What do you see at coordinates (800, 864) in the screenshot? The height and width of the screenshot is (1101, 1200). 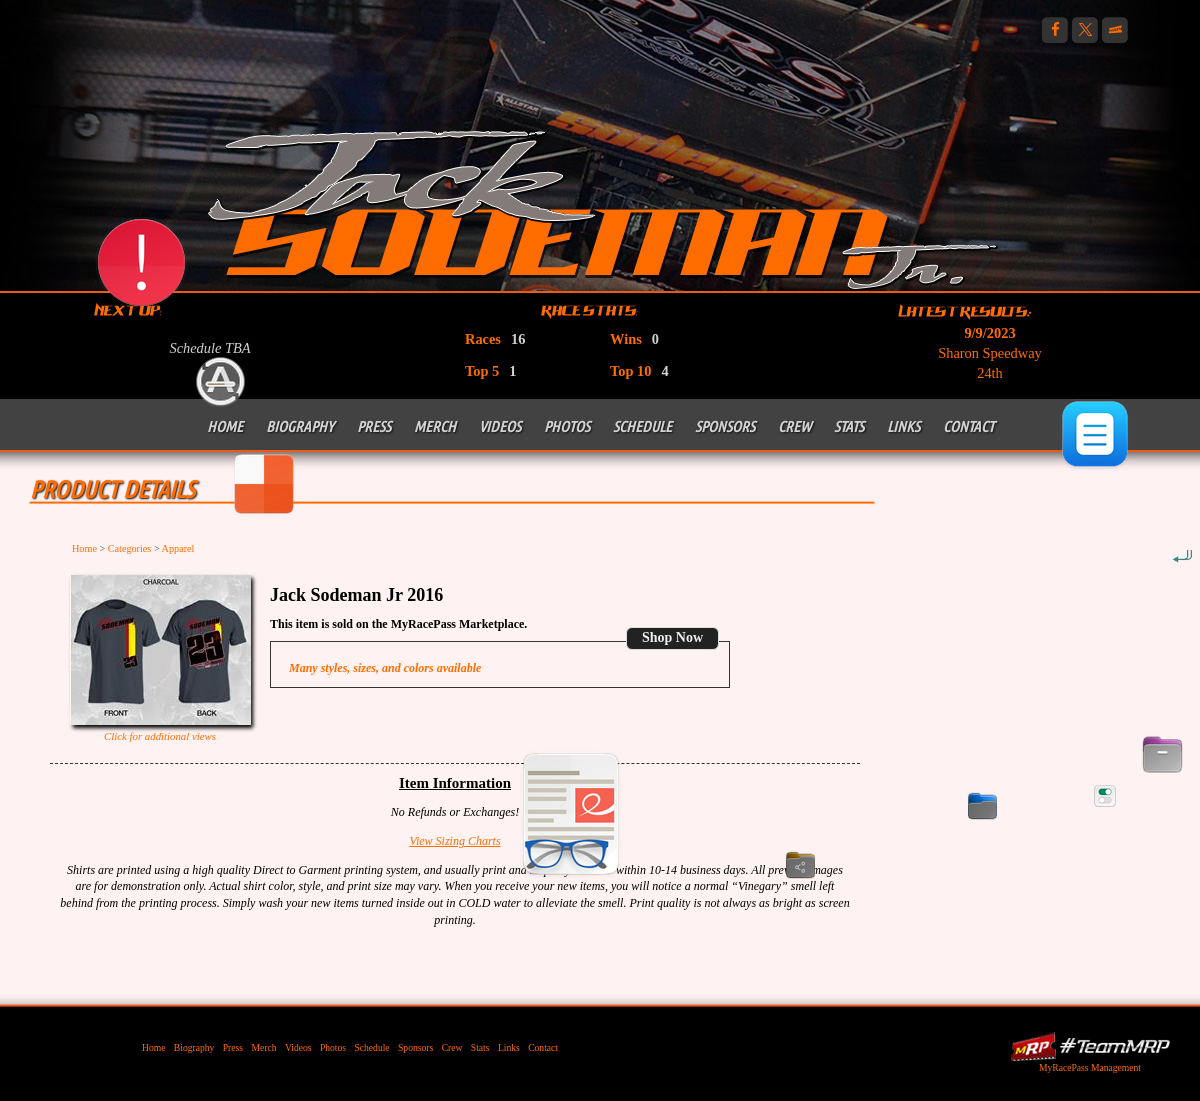 I see `open your public shared folder` at bounding box center [800, 864].